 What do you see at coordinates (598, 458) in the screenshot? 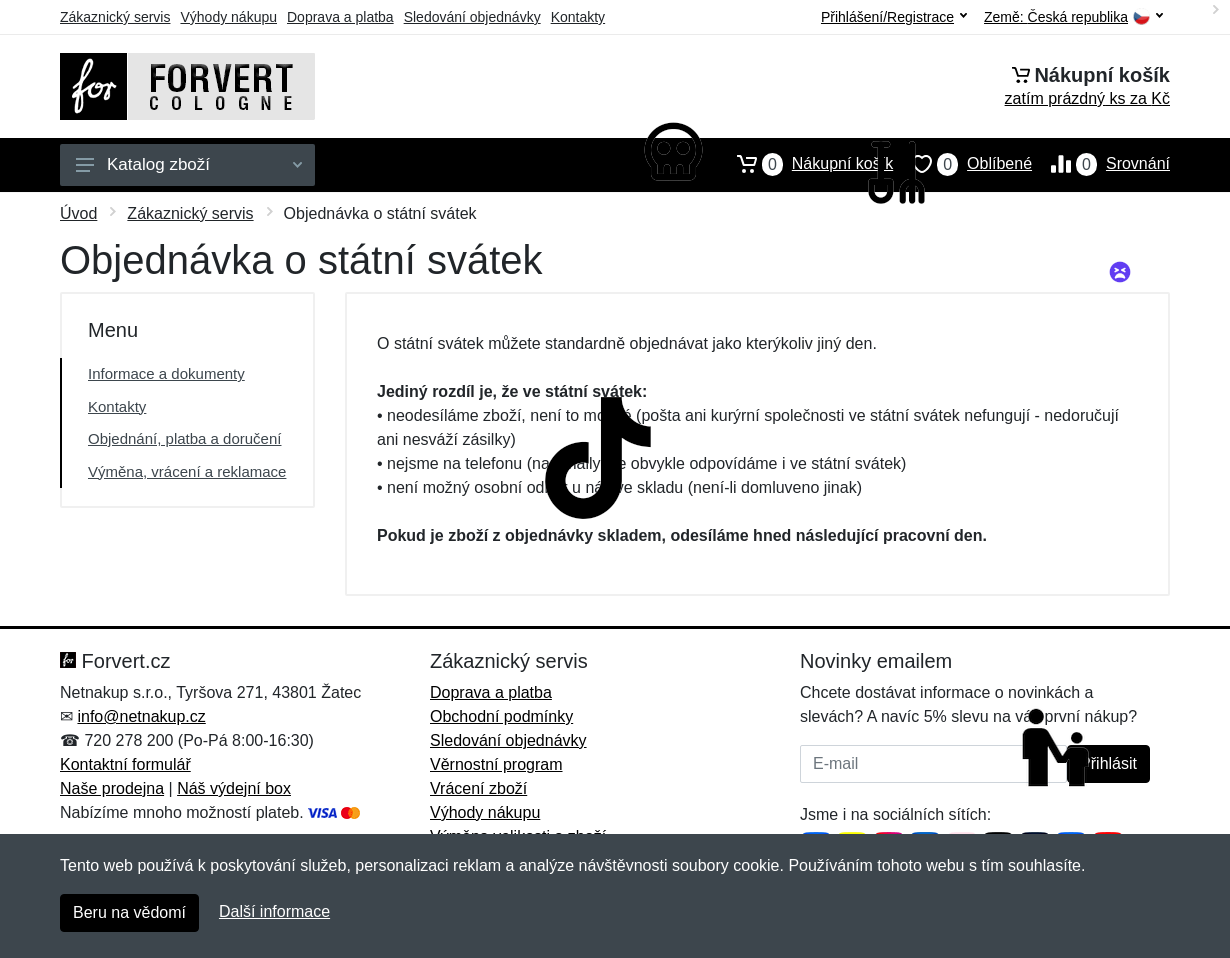
I see `open TikTok app` at bounding box center [598, 458].